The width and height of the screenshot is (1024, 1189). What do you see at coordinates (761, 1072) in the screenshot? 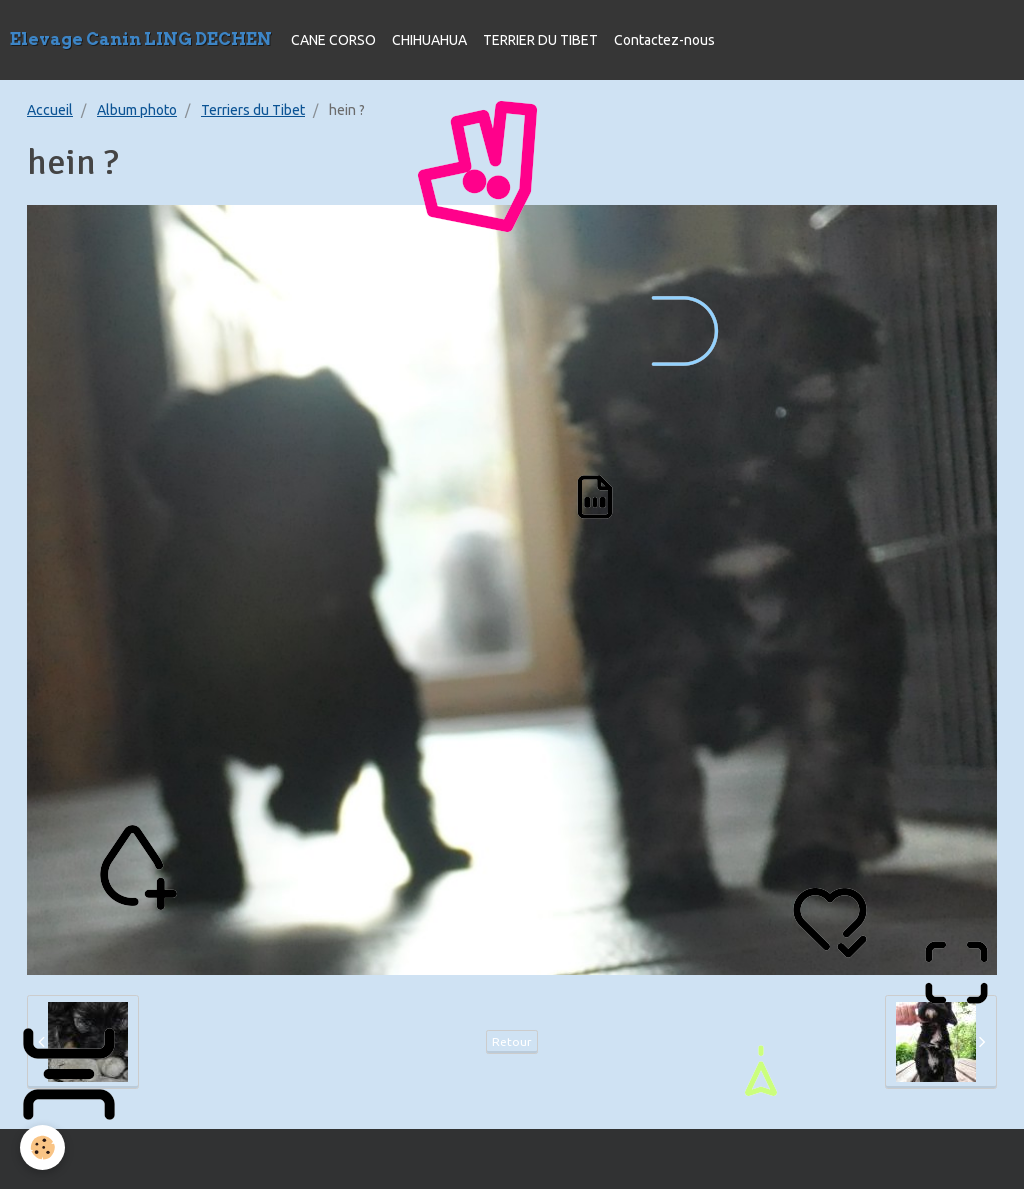
I see `navigate to current location` at bounding box center [761, 1072].